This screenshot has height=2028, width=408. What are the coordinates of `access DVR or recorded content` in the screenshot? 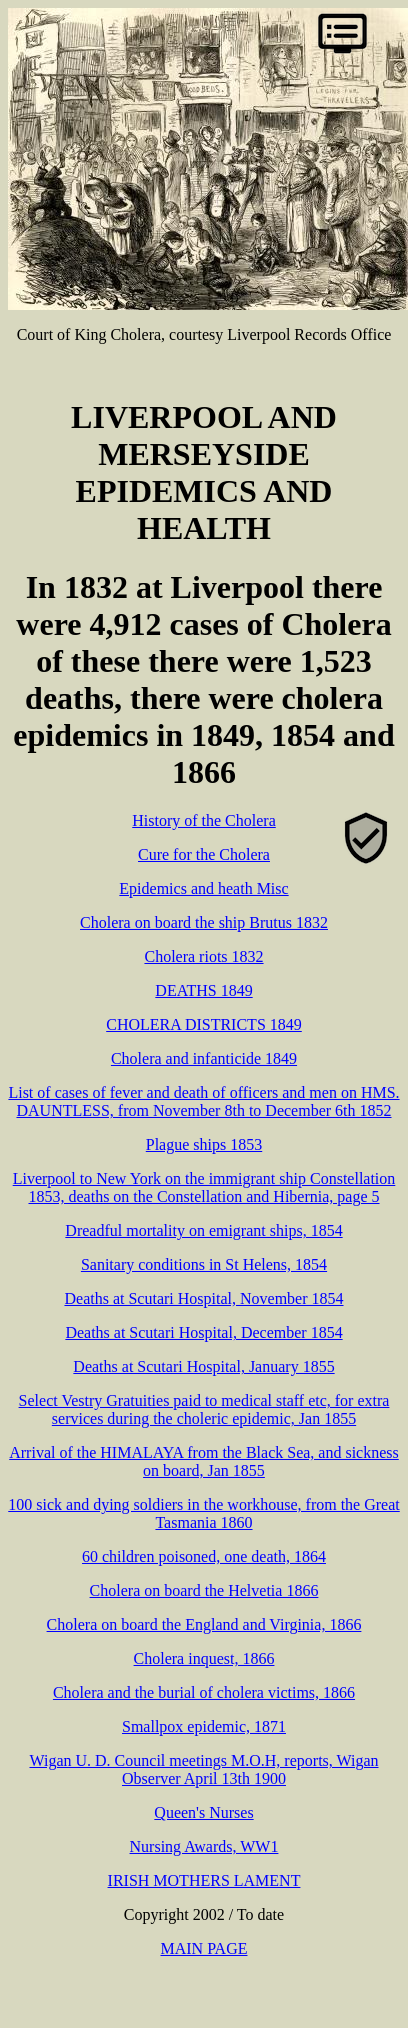 It's located at (342, 33).